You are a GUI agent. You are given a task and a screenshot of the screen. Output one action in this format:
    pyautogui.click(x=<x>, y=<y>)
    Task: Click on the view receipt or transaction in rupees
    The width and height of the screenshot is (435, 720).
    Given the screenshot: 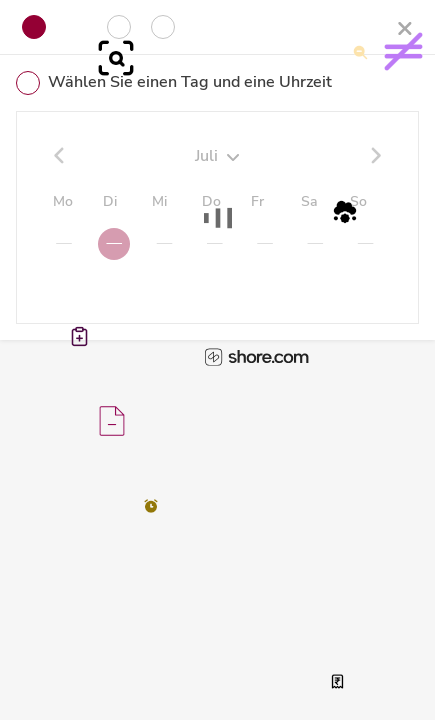 What is the action you would take?
    pyautogui.click(x=337, y=681)
    